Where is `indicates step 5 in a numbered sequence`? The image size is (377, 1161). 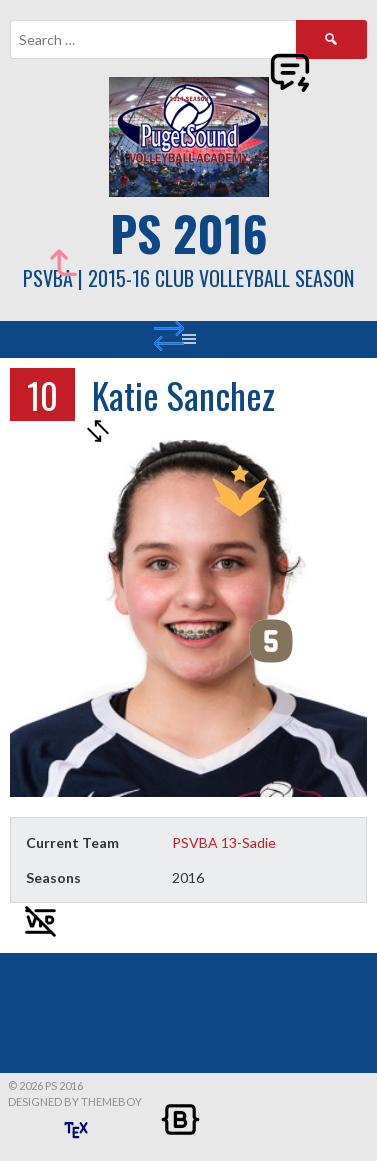
indicates step 5 in a numbered sequence is located at coordinates (271, 641).